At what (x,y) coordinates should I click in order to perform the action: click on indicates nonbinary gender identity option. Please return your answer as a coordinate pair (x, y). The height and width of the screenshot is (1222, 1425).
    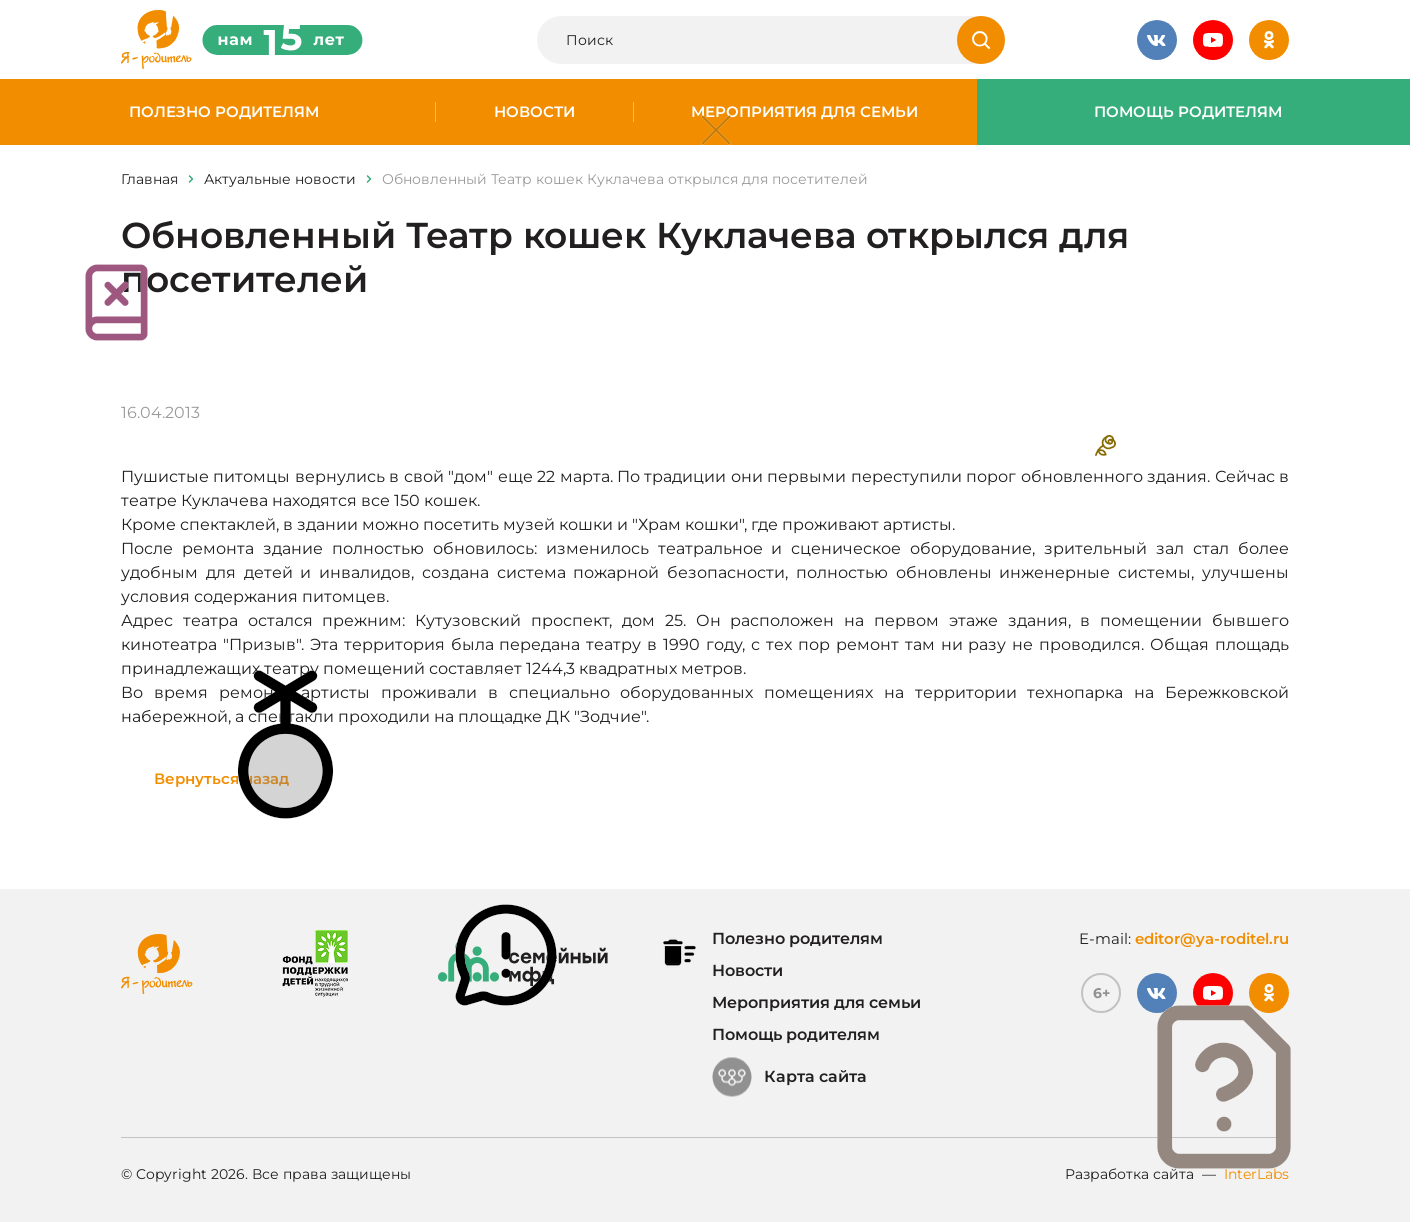
    Looking at the image, I should click on (285, 744).